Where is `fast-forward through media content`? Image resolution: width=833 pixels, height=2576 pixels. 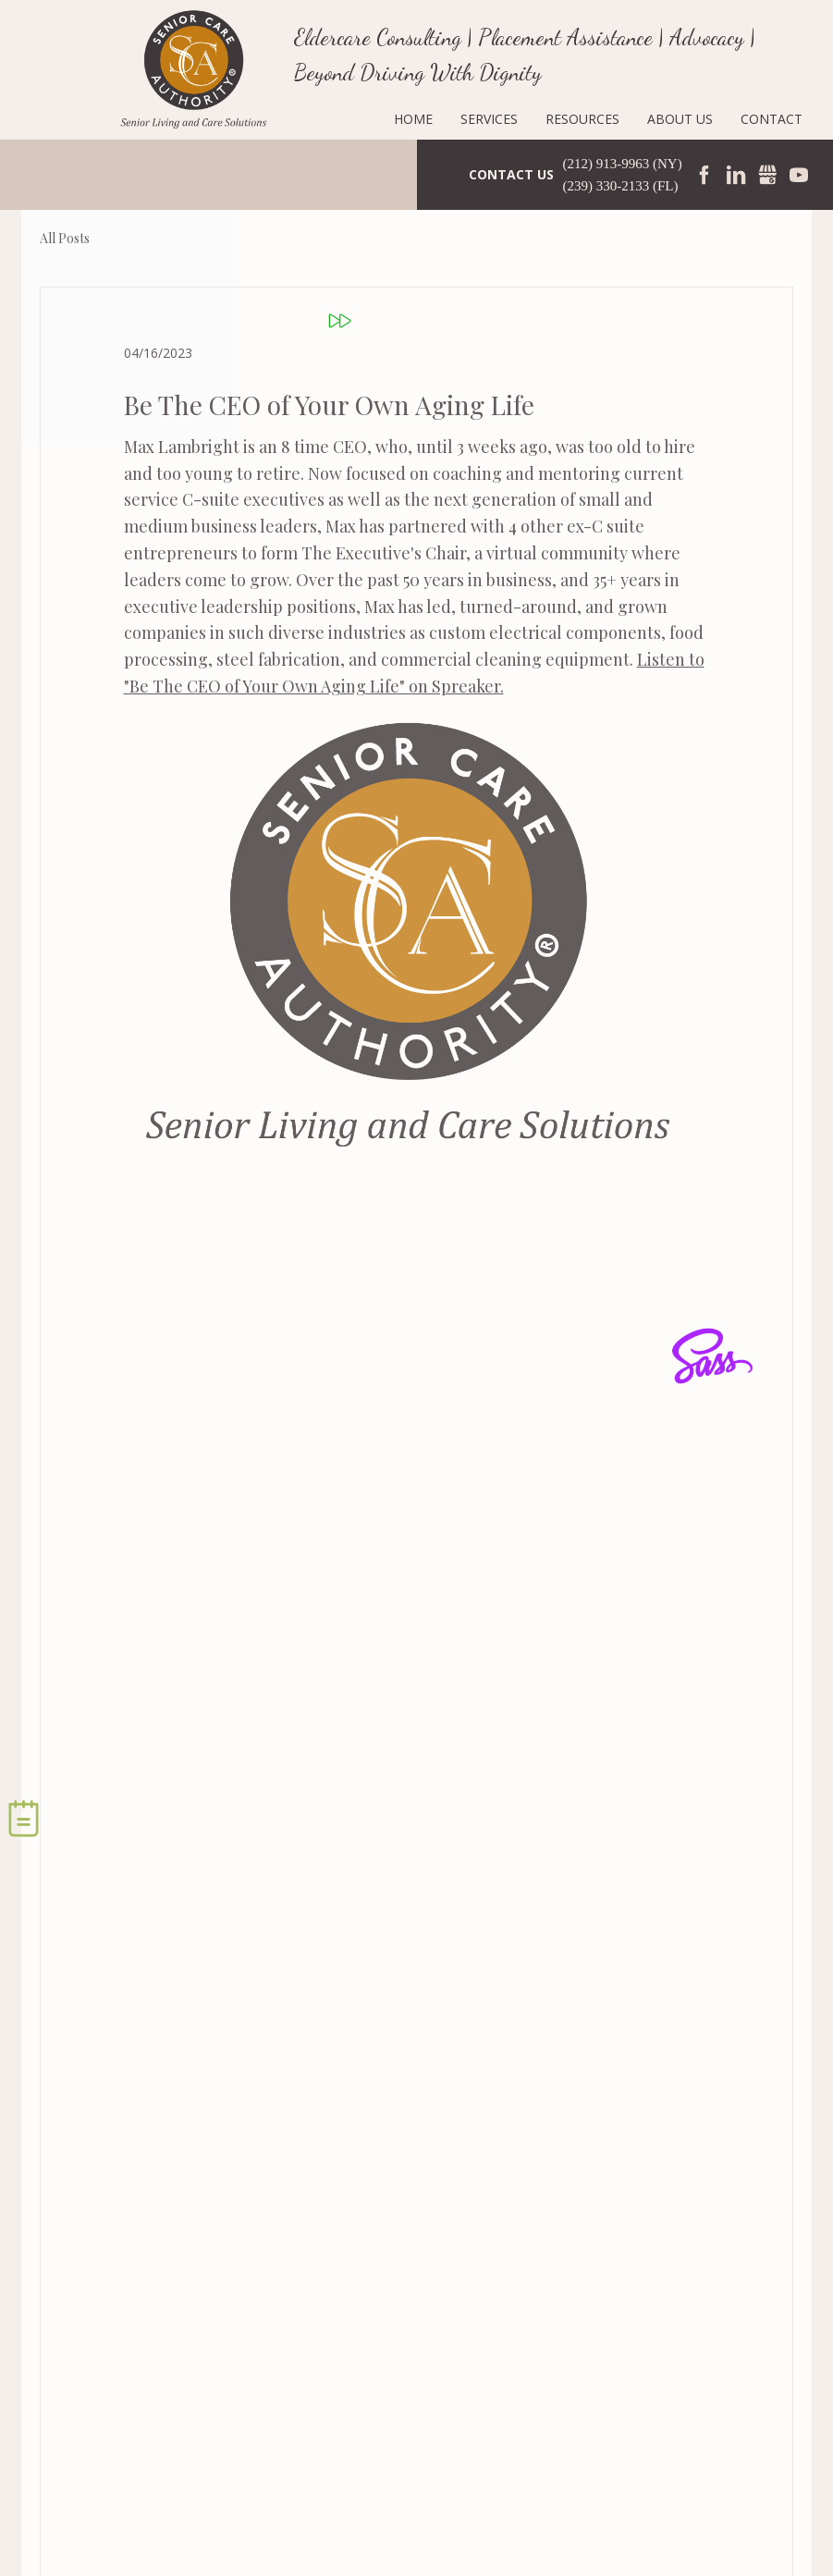
fast-forward through media content is located at coordinates (338, 321).